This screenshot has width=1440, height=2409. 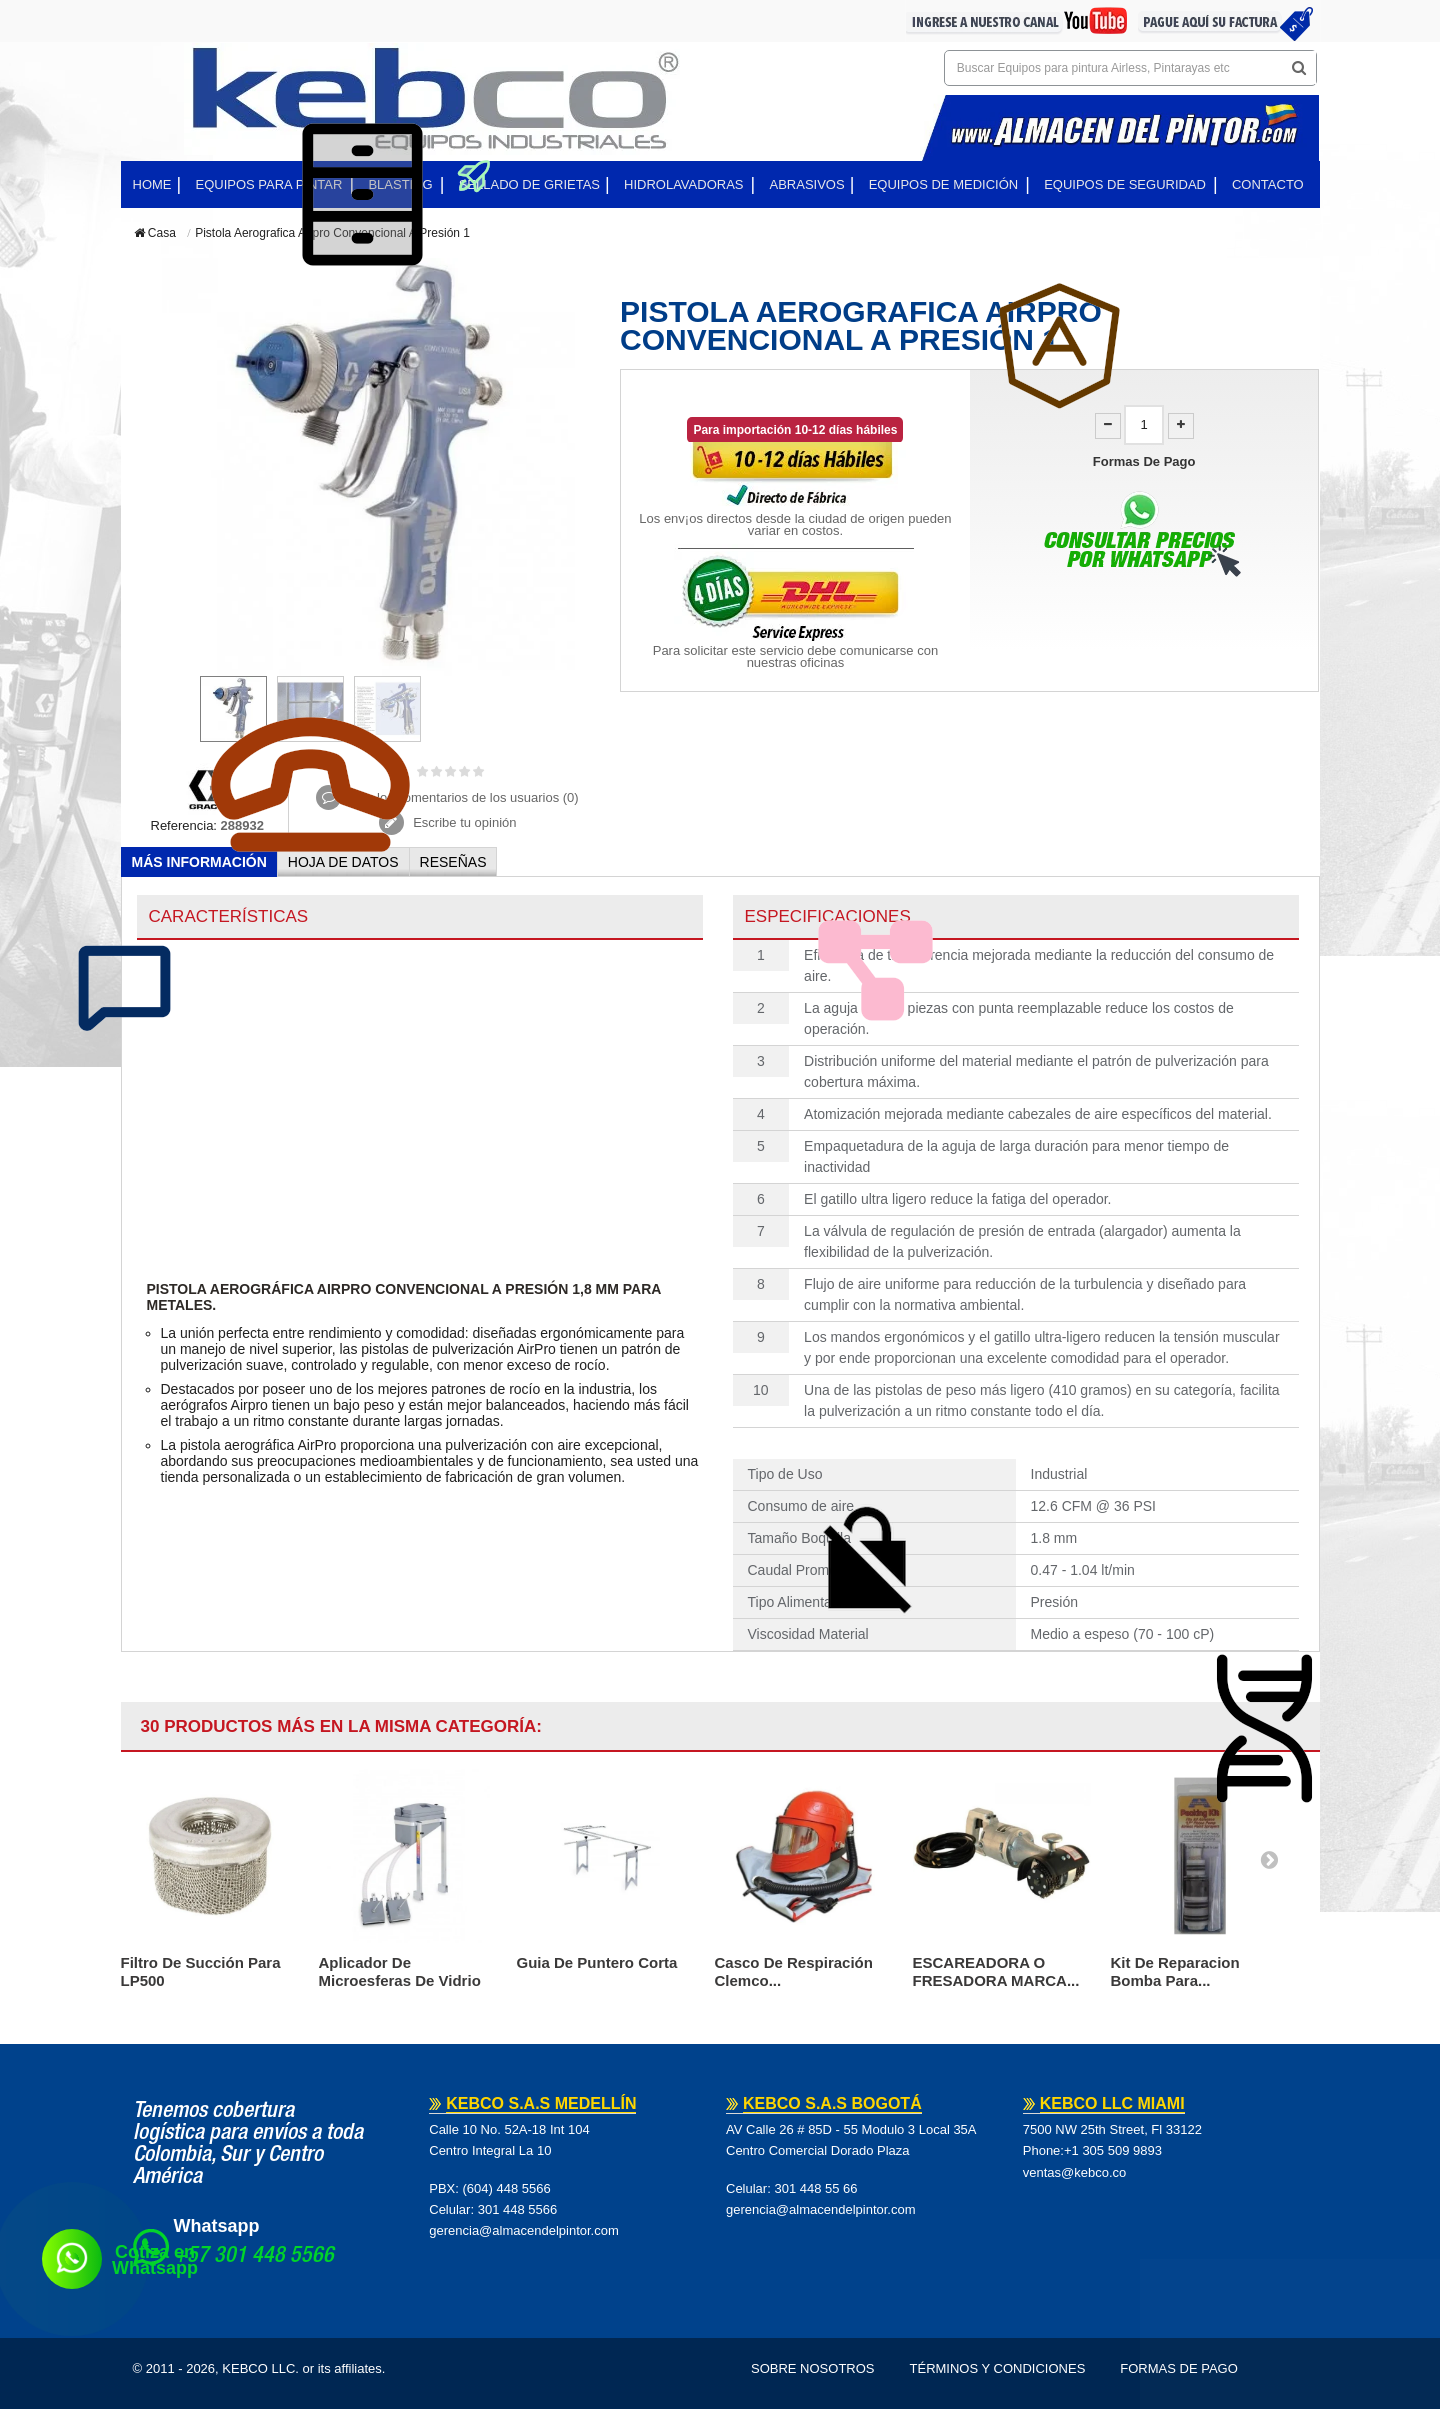 What do you see at coordinates (124, 981) in the screenshot?
I see `open chat or messaging` at bounding box center [124, 981].